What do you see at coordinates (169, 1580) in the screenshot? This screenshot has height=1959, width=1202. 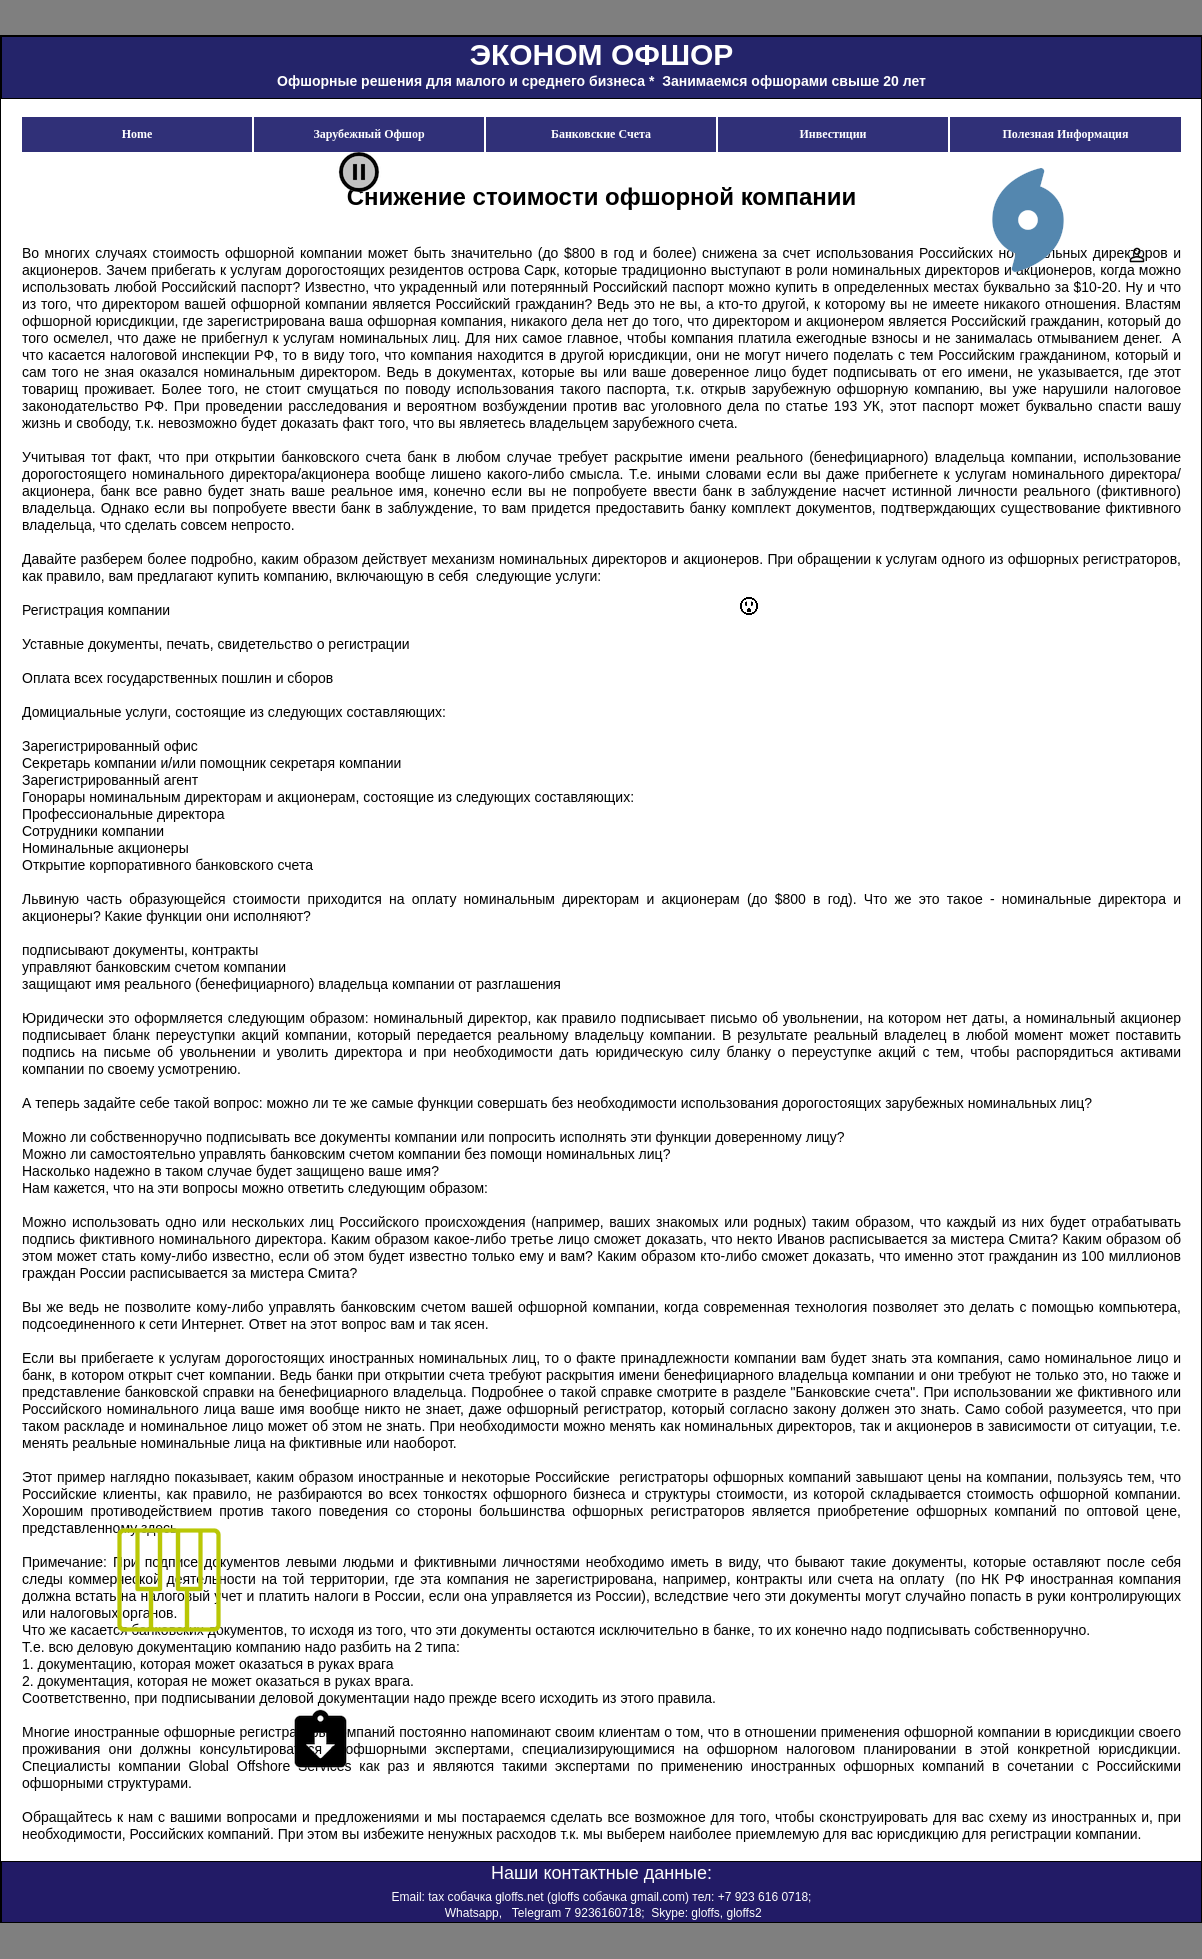 I see `open music or piano app` at bounding box center [169, 1580].